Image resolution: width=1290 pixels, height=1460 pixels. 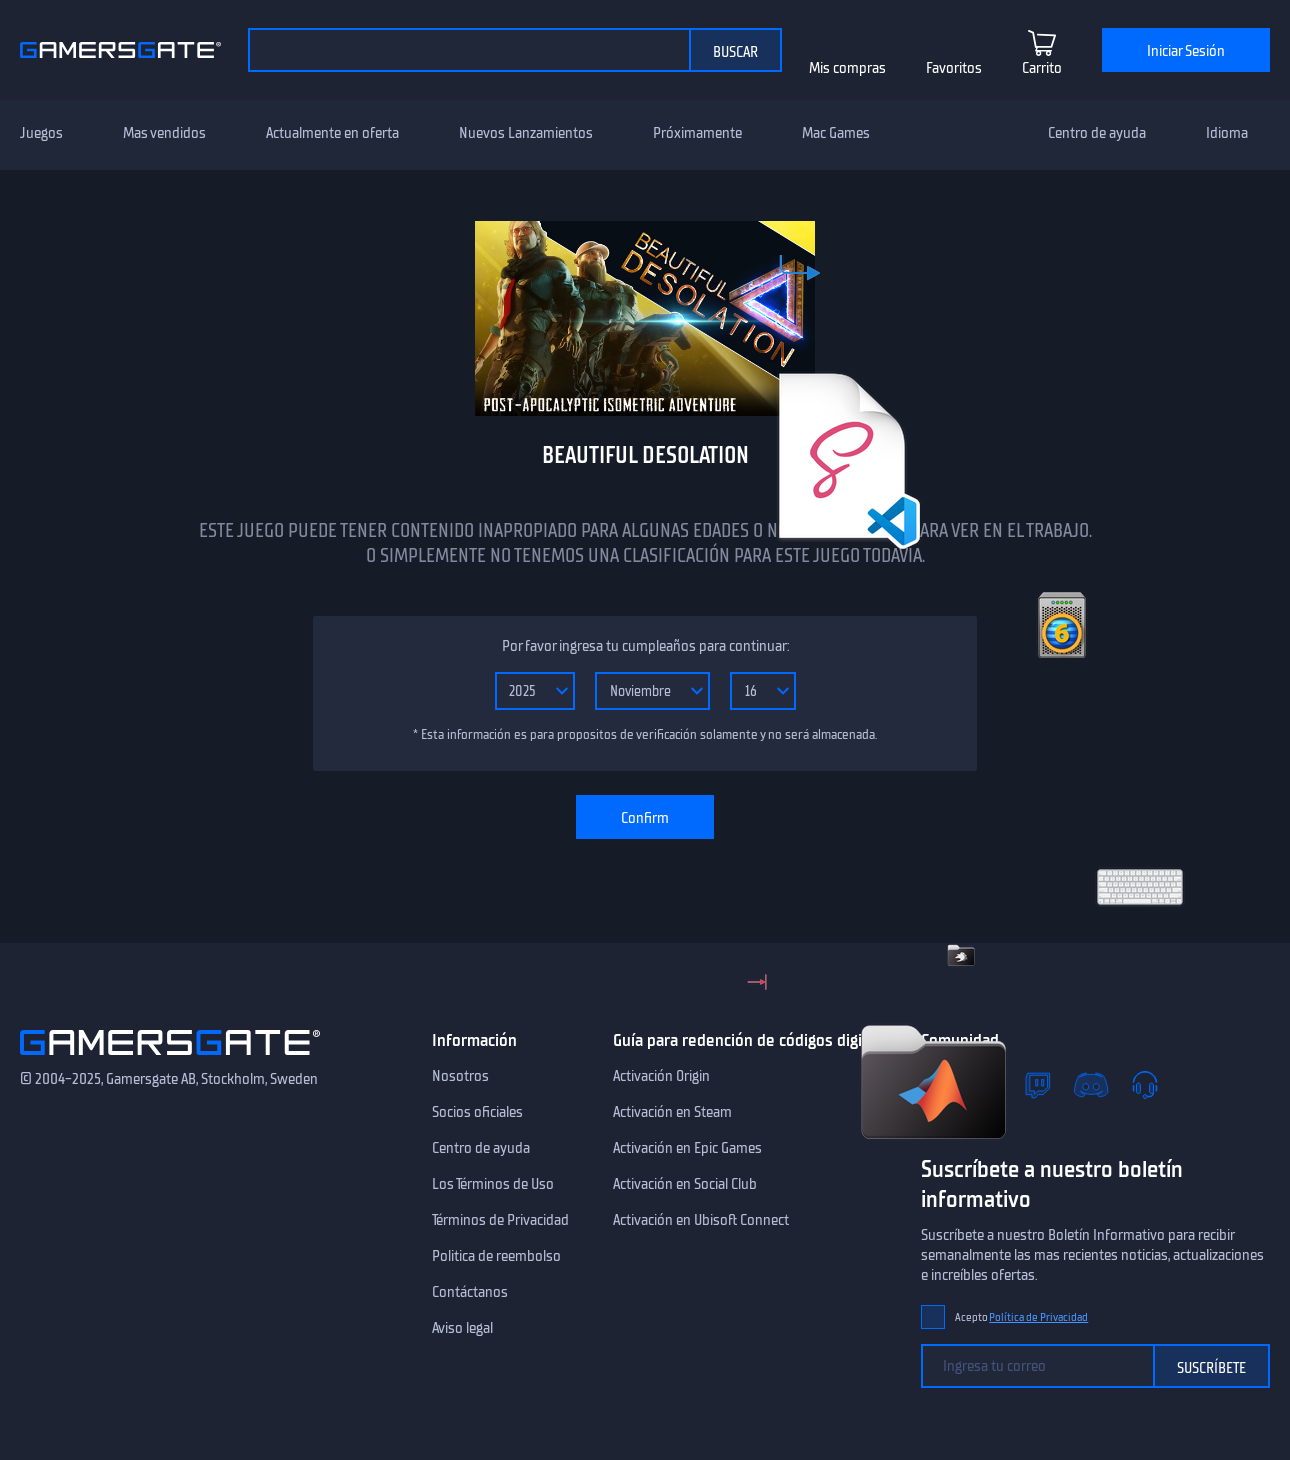 I want to click on forward this email to another recipient, so click(x=800, y=264).